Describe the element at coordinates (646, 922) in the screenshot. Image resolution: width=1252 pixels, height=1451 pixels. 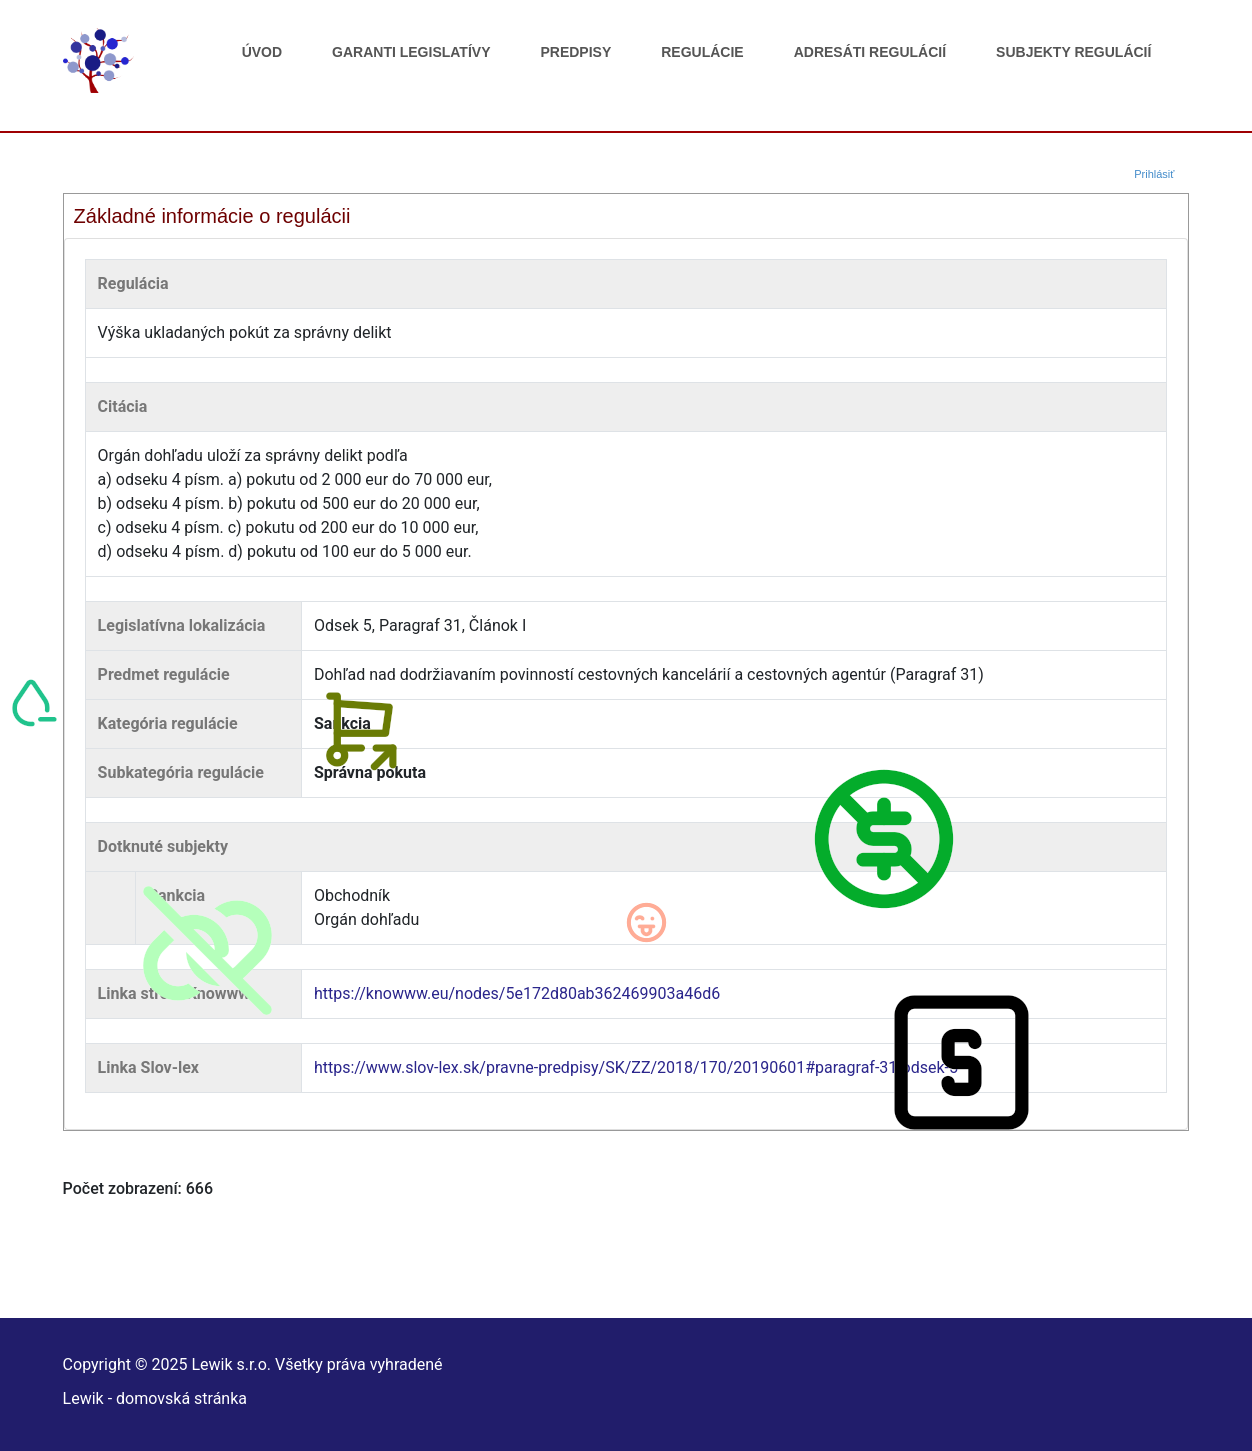
I see `add a playful or joking tone to a message` at that location.